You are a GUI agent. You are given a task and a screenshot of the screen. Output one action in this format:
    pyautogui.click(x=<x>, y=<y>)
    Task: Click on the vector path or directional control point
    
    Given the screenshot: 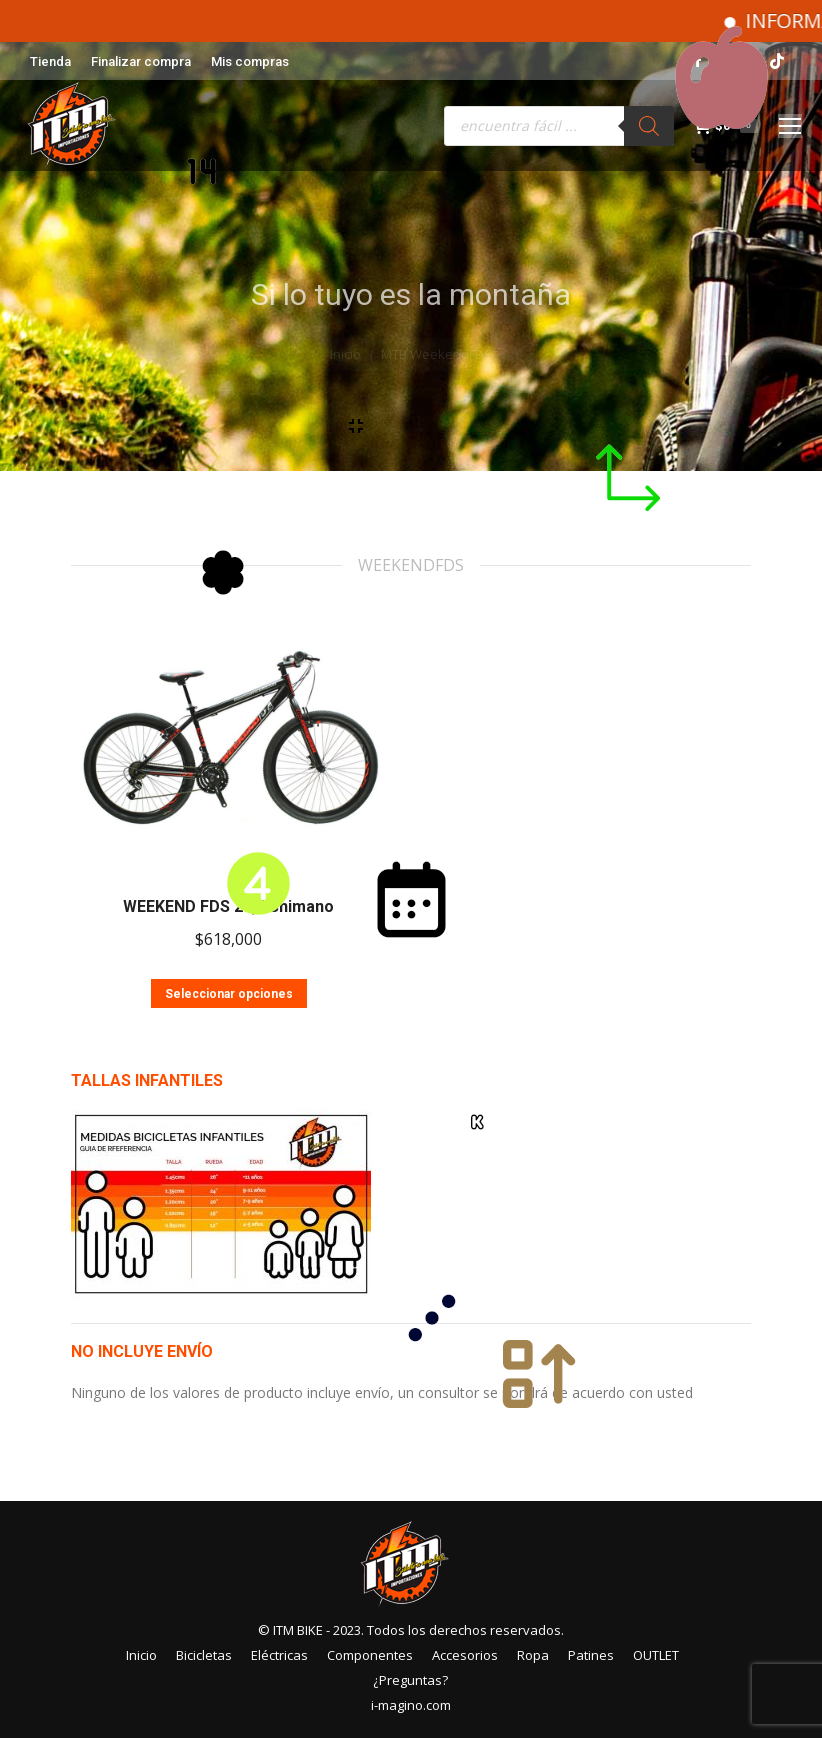 What is the action you would take?
    pyautogui.click(x=625, y=476)
    